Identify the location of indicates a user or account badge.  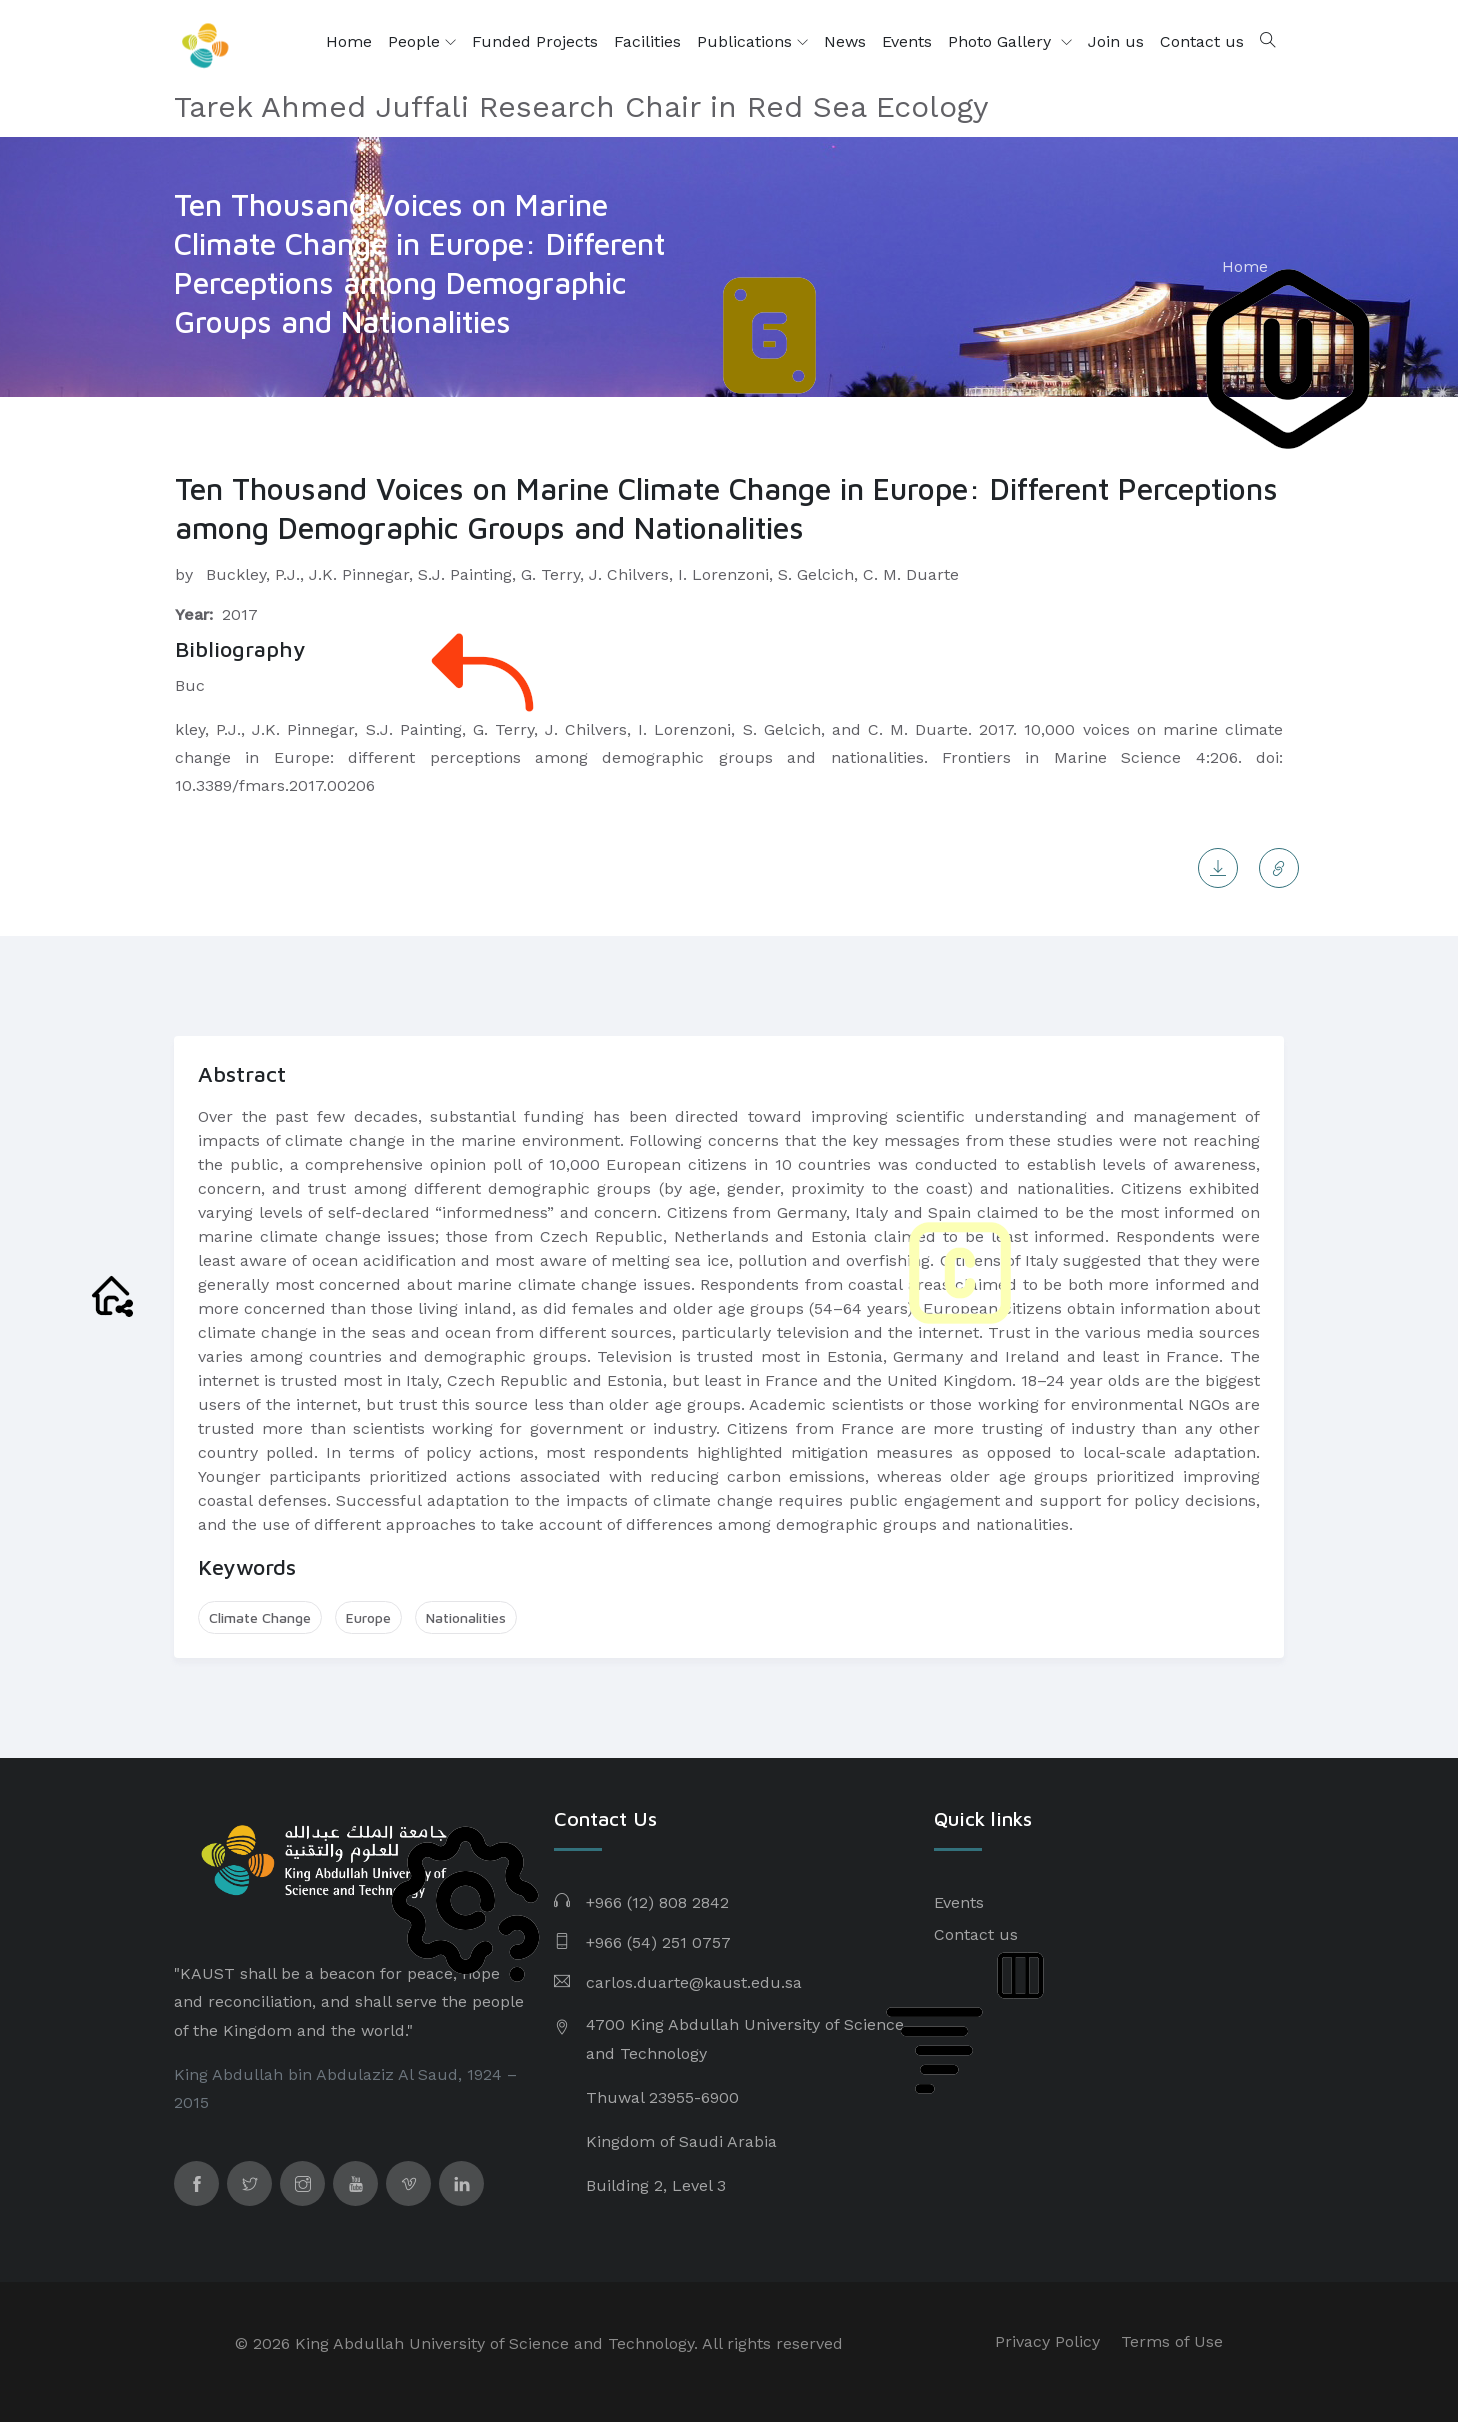
(1288, 359).